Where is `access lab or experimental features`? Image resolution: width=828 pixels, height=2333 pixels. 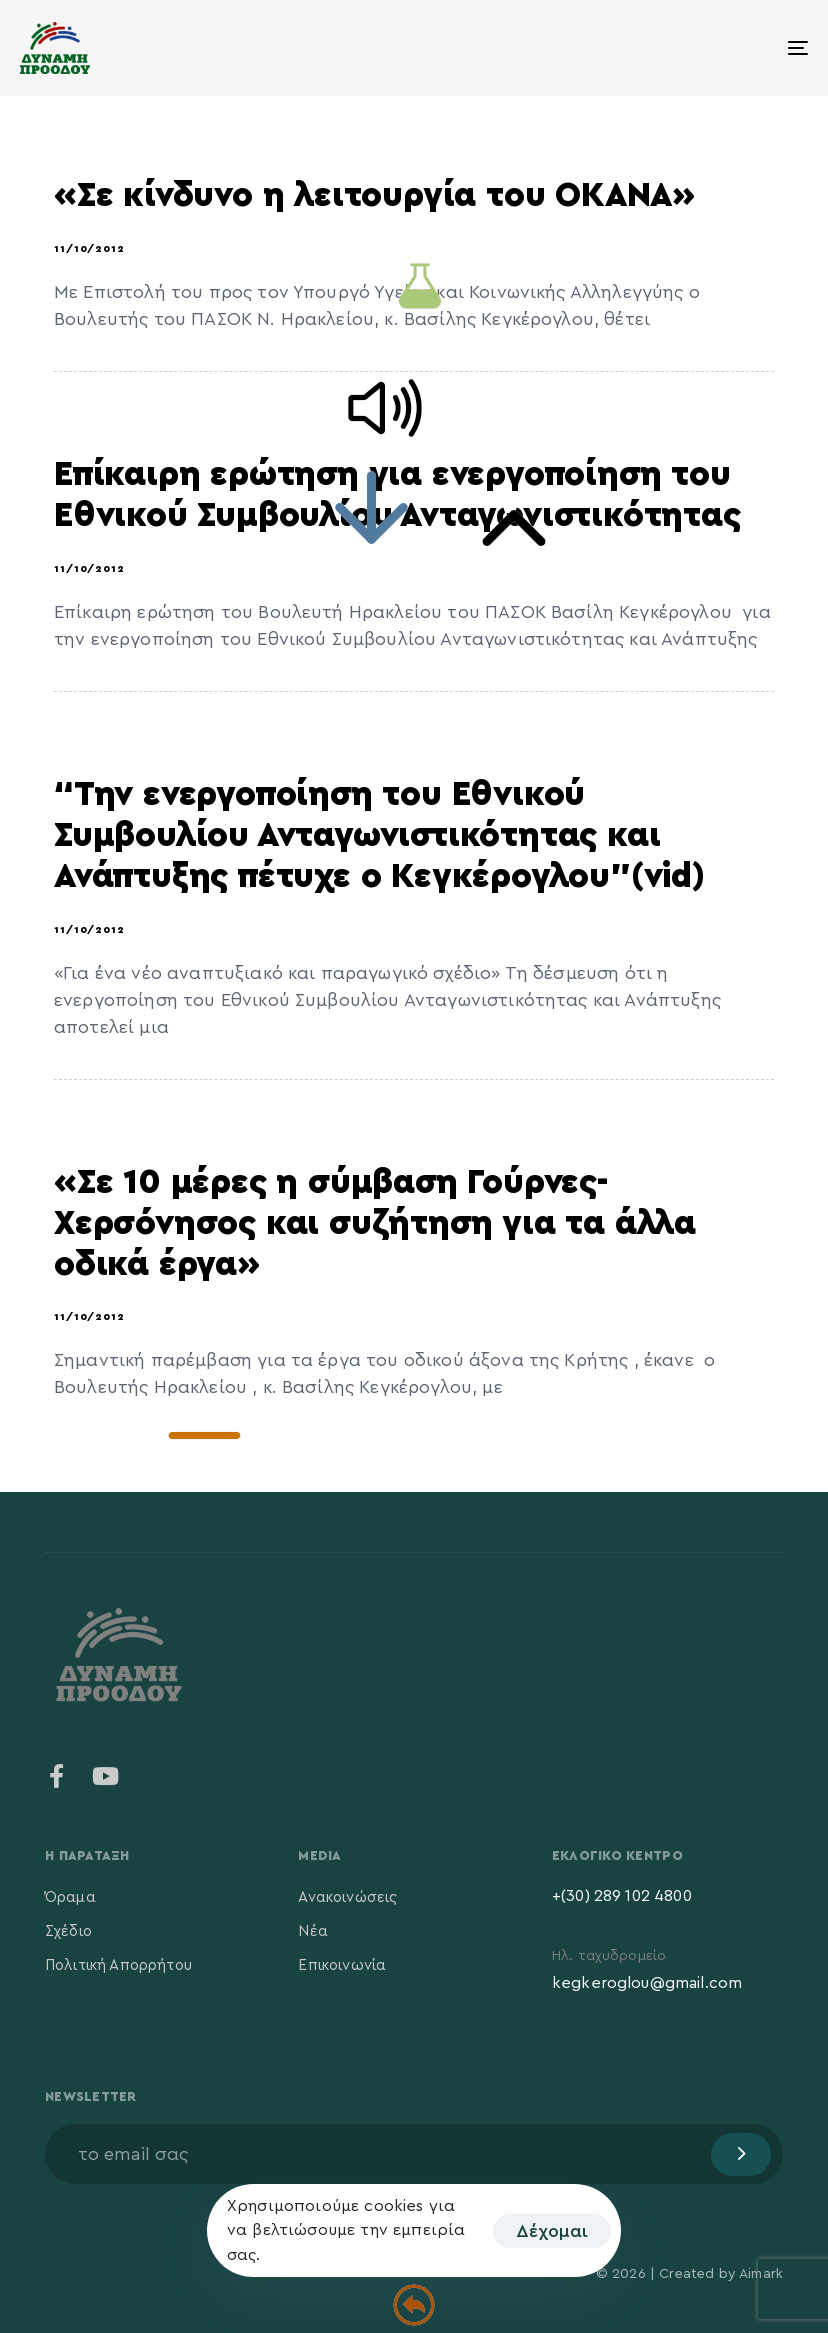 access lab or experimental features is located at coordinates (420, 286).